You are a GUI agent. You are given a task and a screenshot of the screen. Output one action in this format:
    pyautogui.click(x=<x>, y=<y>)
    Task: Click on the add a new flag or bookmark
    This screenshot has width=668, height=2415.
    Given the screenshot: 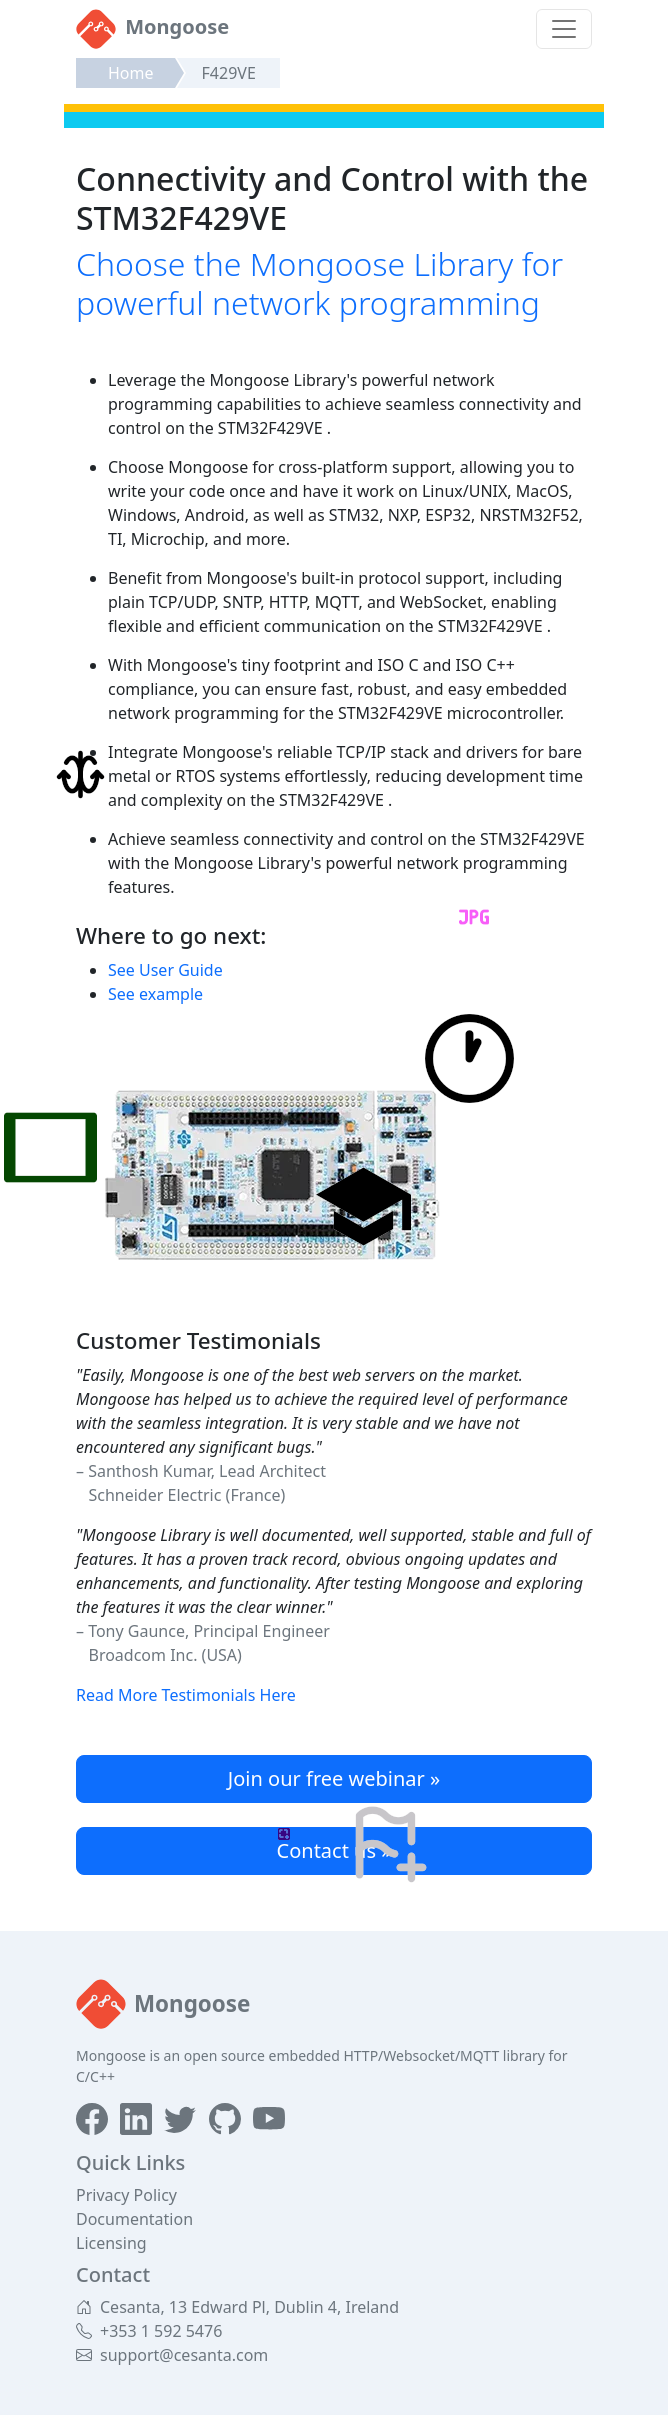 What is the action you would take?
    pyautogui.click(x=385, y=1841)
    